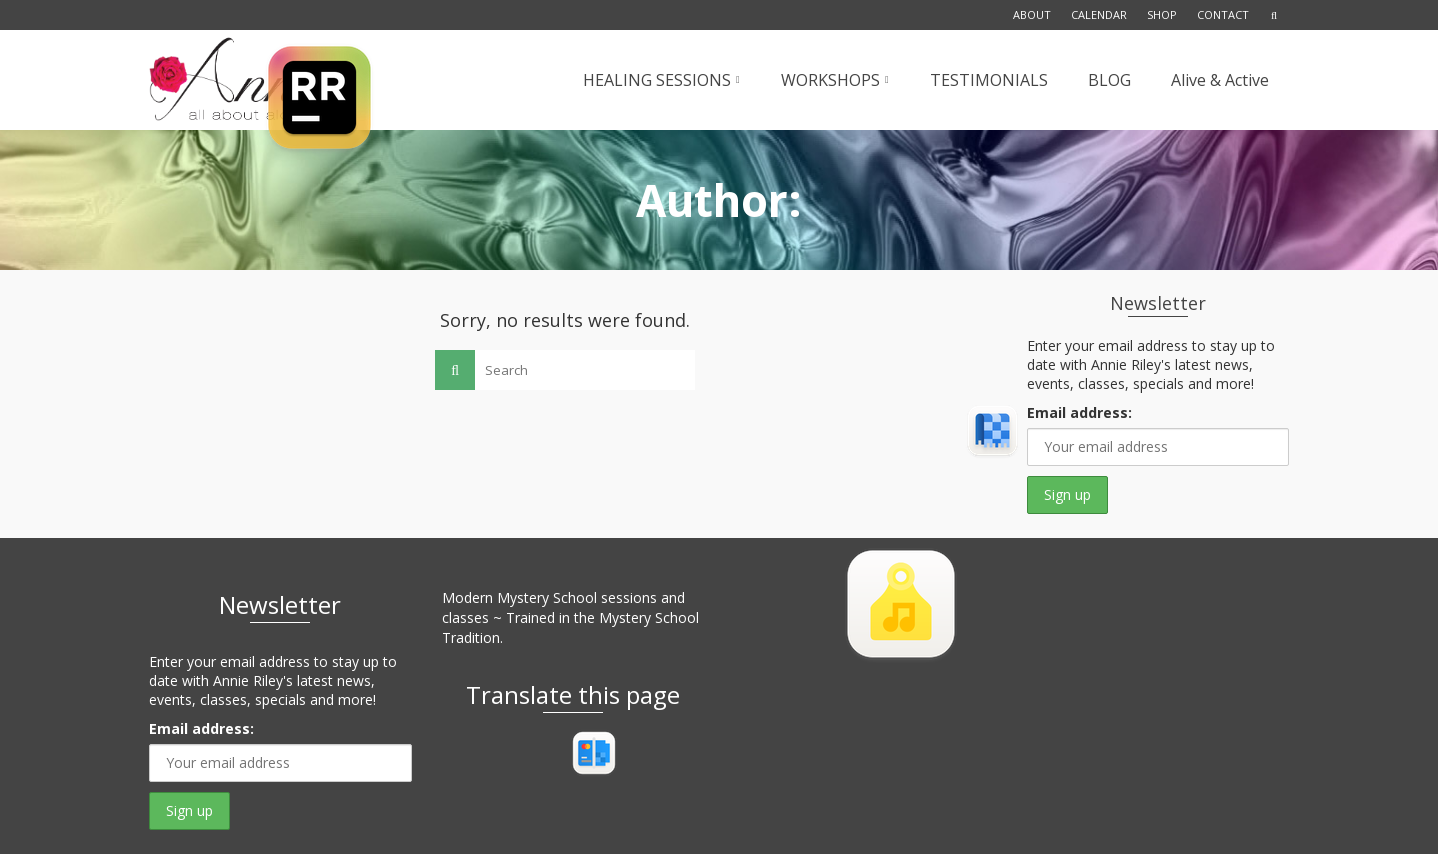 The height and width of the screenshot is (854, 1438). Describe the element at coordinates (992, 430) in the screenshot. I see `open Blanket ambient sound app` at that location.